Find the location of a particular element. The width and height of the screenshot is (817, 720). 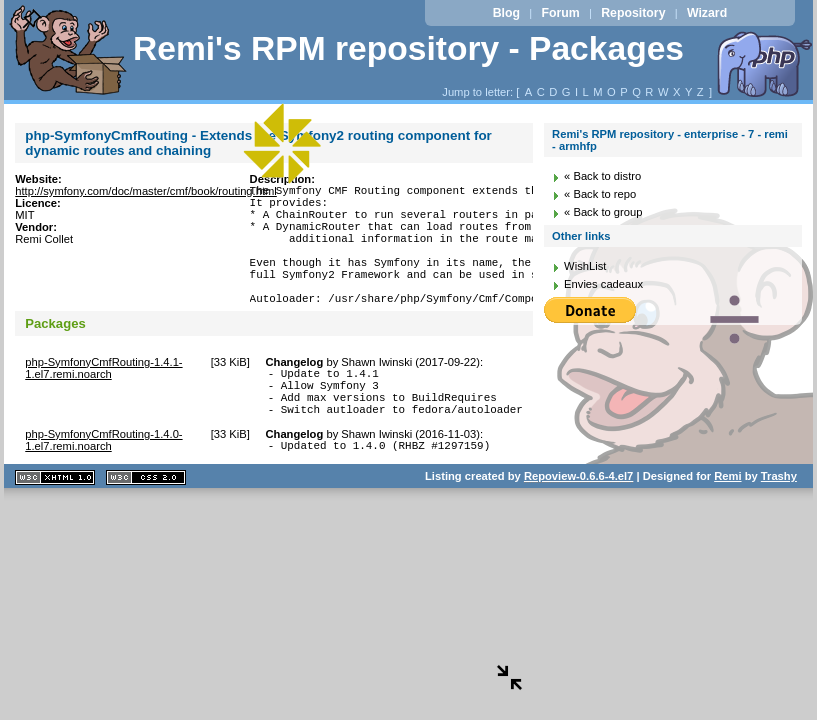

open files by pinwheel app is located at coordinates (282, 143).